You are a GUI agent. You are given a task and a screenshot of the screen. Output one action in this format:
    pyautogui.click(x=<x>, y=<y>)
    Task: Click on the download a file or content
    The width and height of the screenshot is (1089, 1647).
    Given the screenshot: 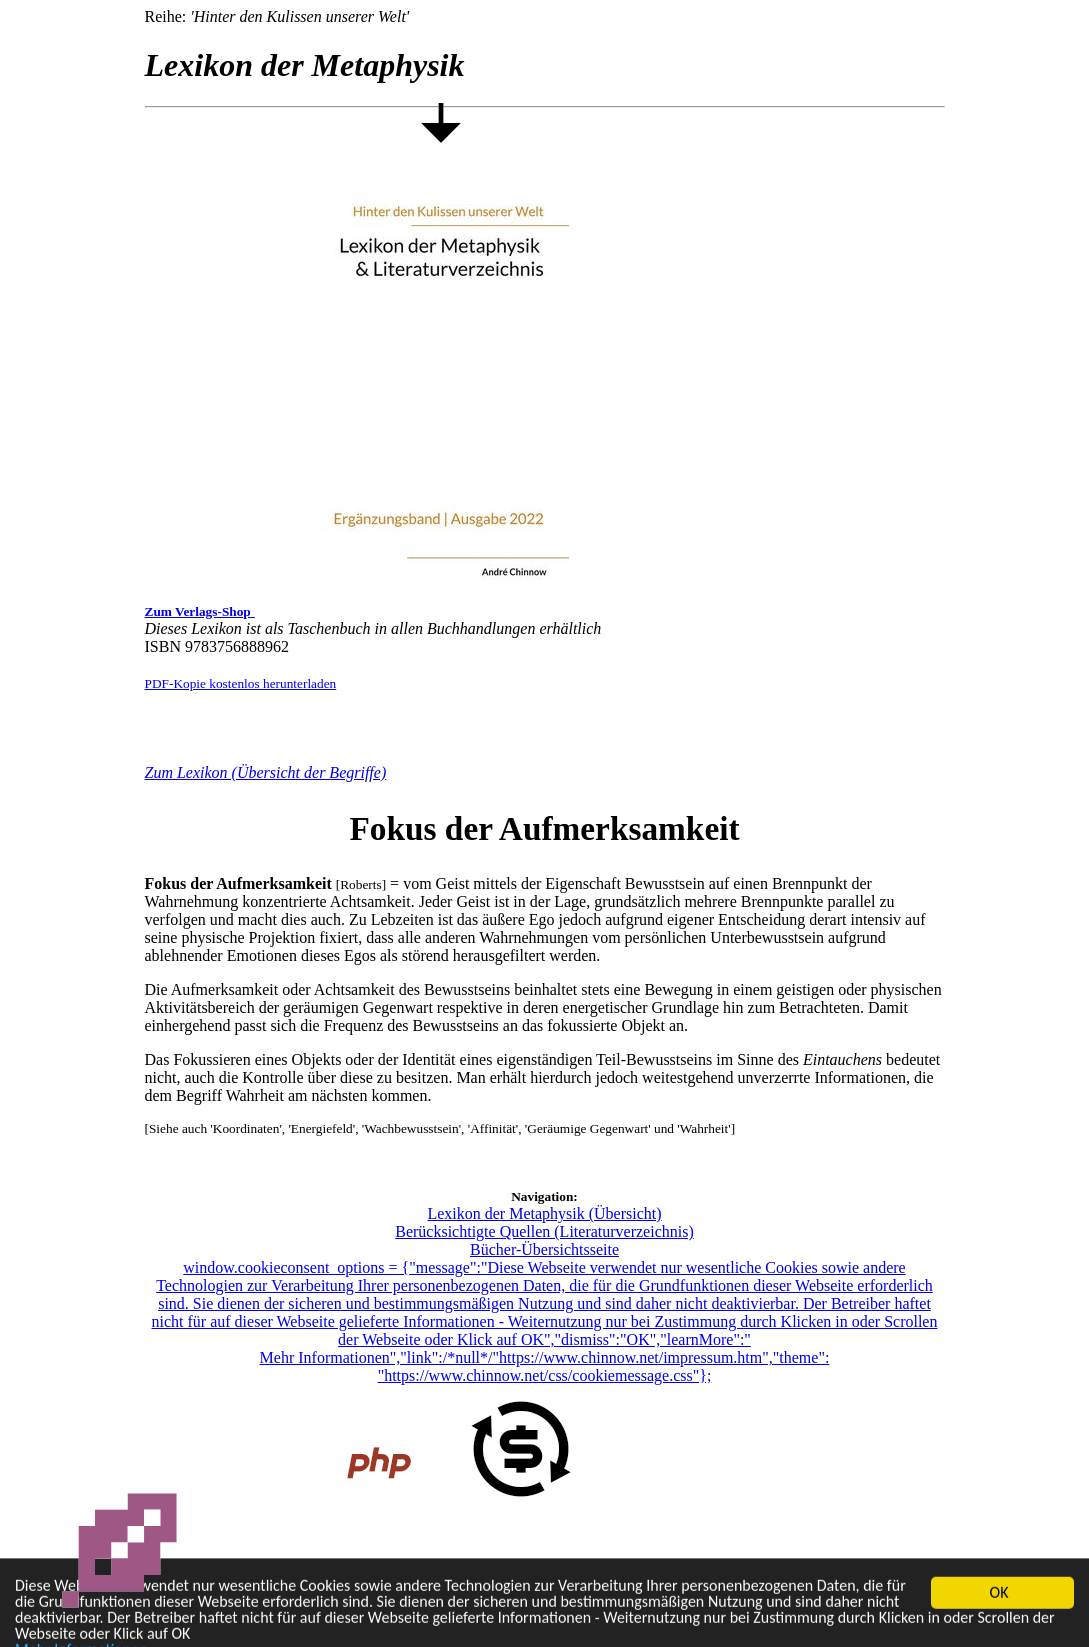 What is the action you would take?
    pyautogui.click(x=441, y=123)
    